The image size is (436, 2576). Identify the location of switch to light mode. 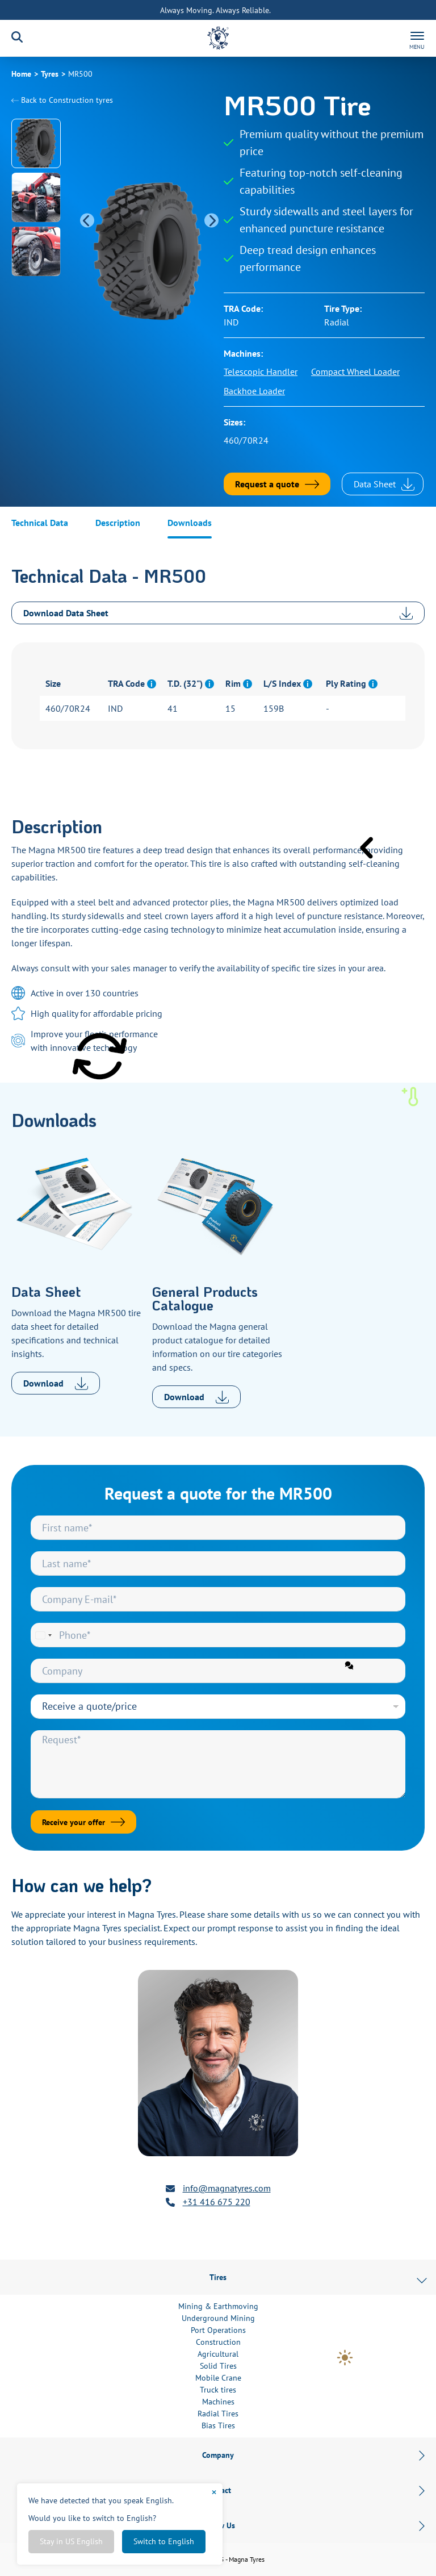
(345, 2357).